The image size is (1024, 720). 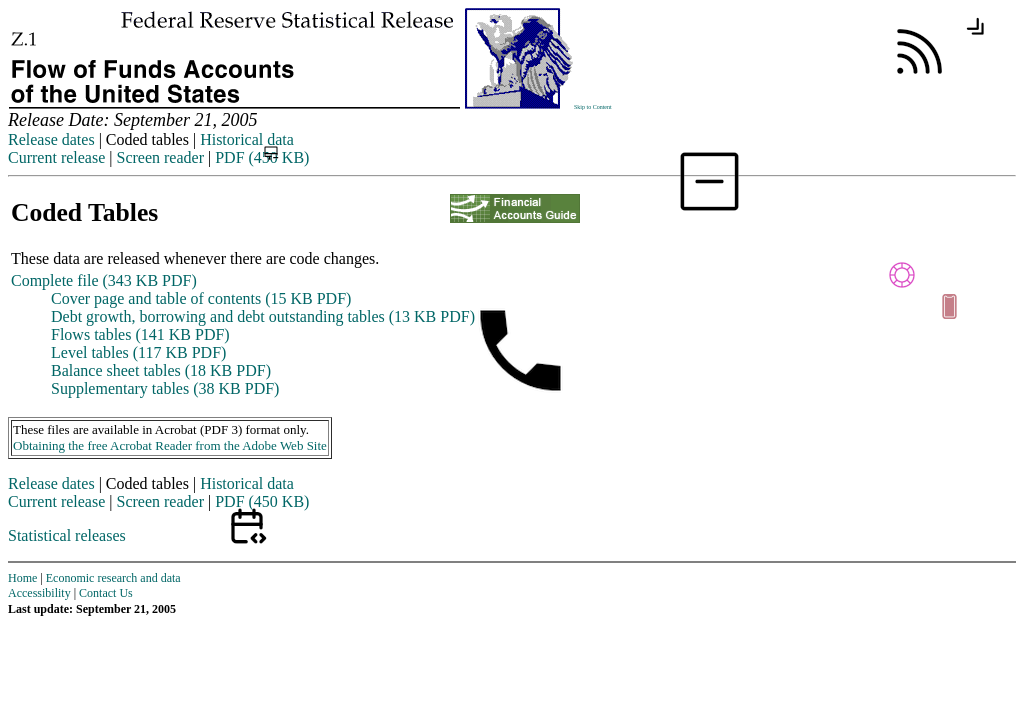 What do you see at coordinates (709, 181) in the screenshot?
I see `remove or collapse an item` at bounding box center [709, 181].